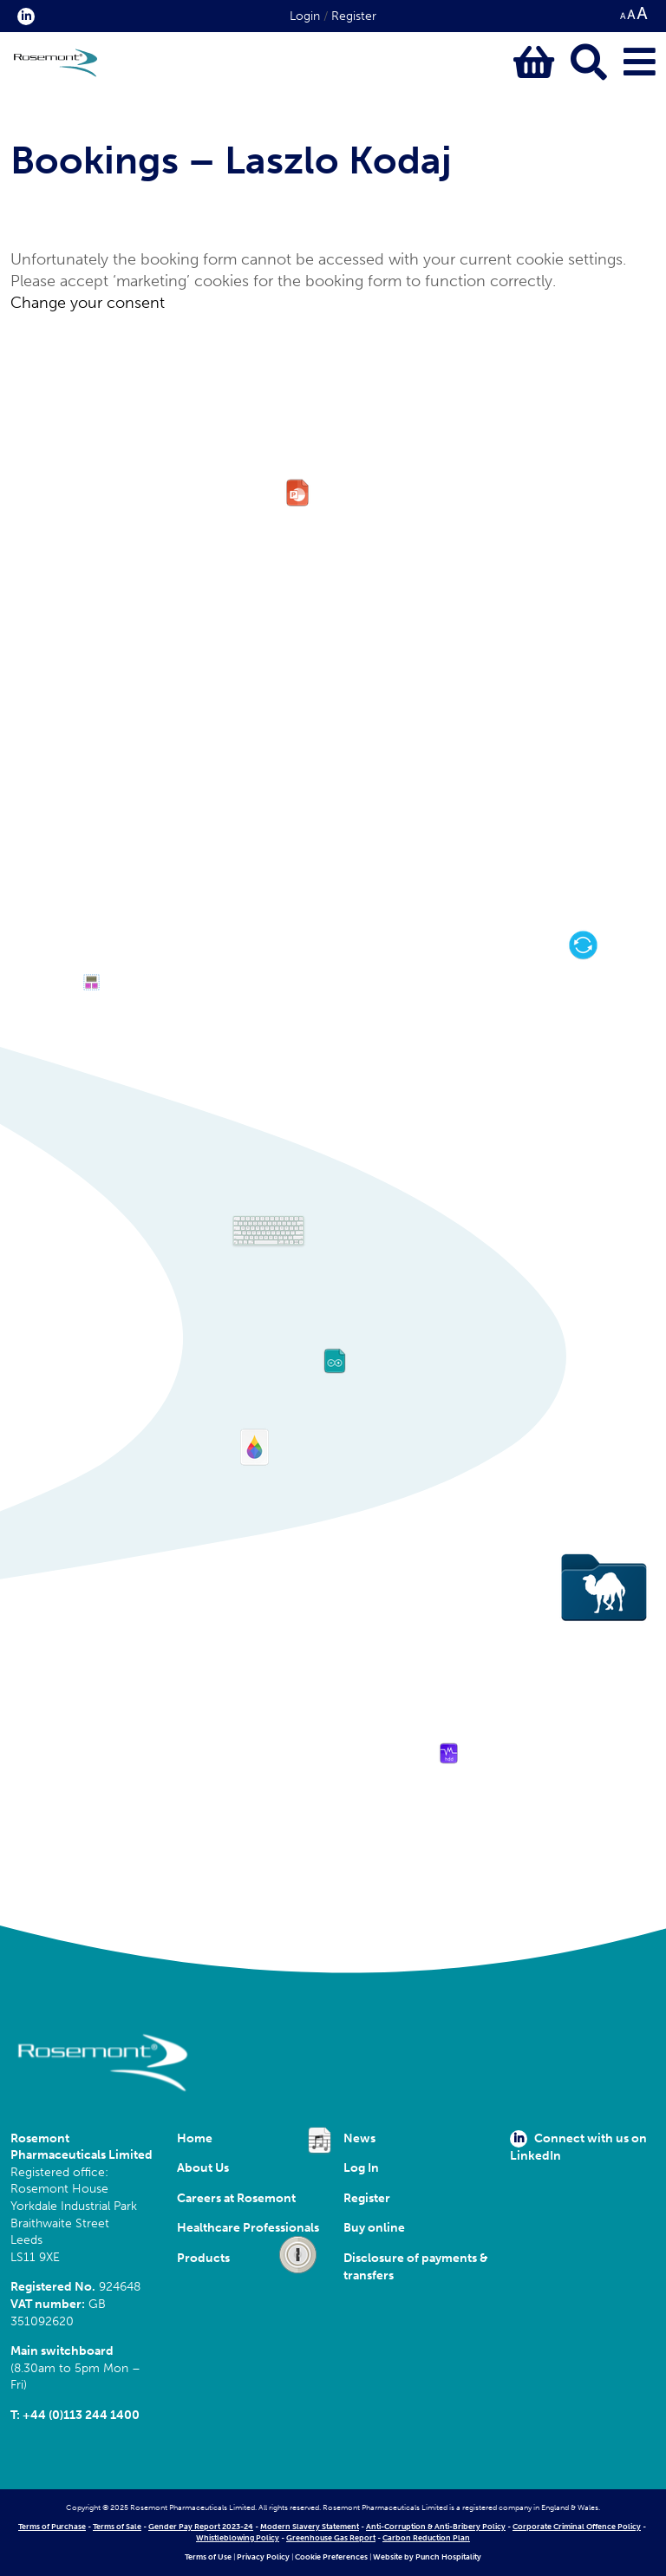  What do you see at coordinates (268, 1230) in the screenshot?
I see `connect a bluetooth keyboard` at bounding box center [268, 1230].